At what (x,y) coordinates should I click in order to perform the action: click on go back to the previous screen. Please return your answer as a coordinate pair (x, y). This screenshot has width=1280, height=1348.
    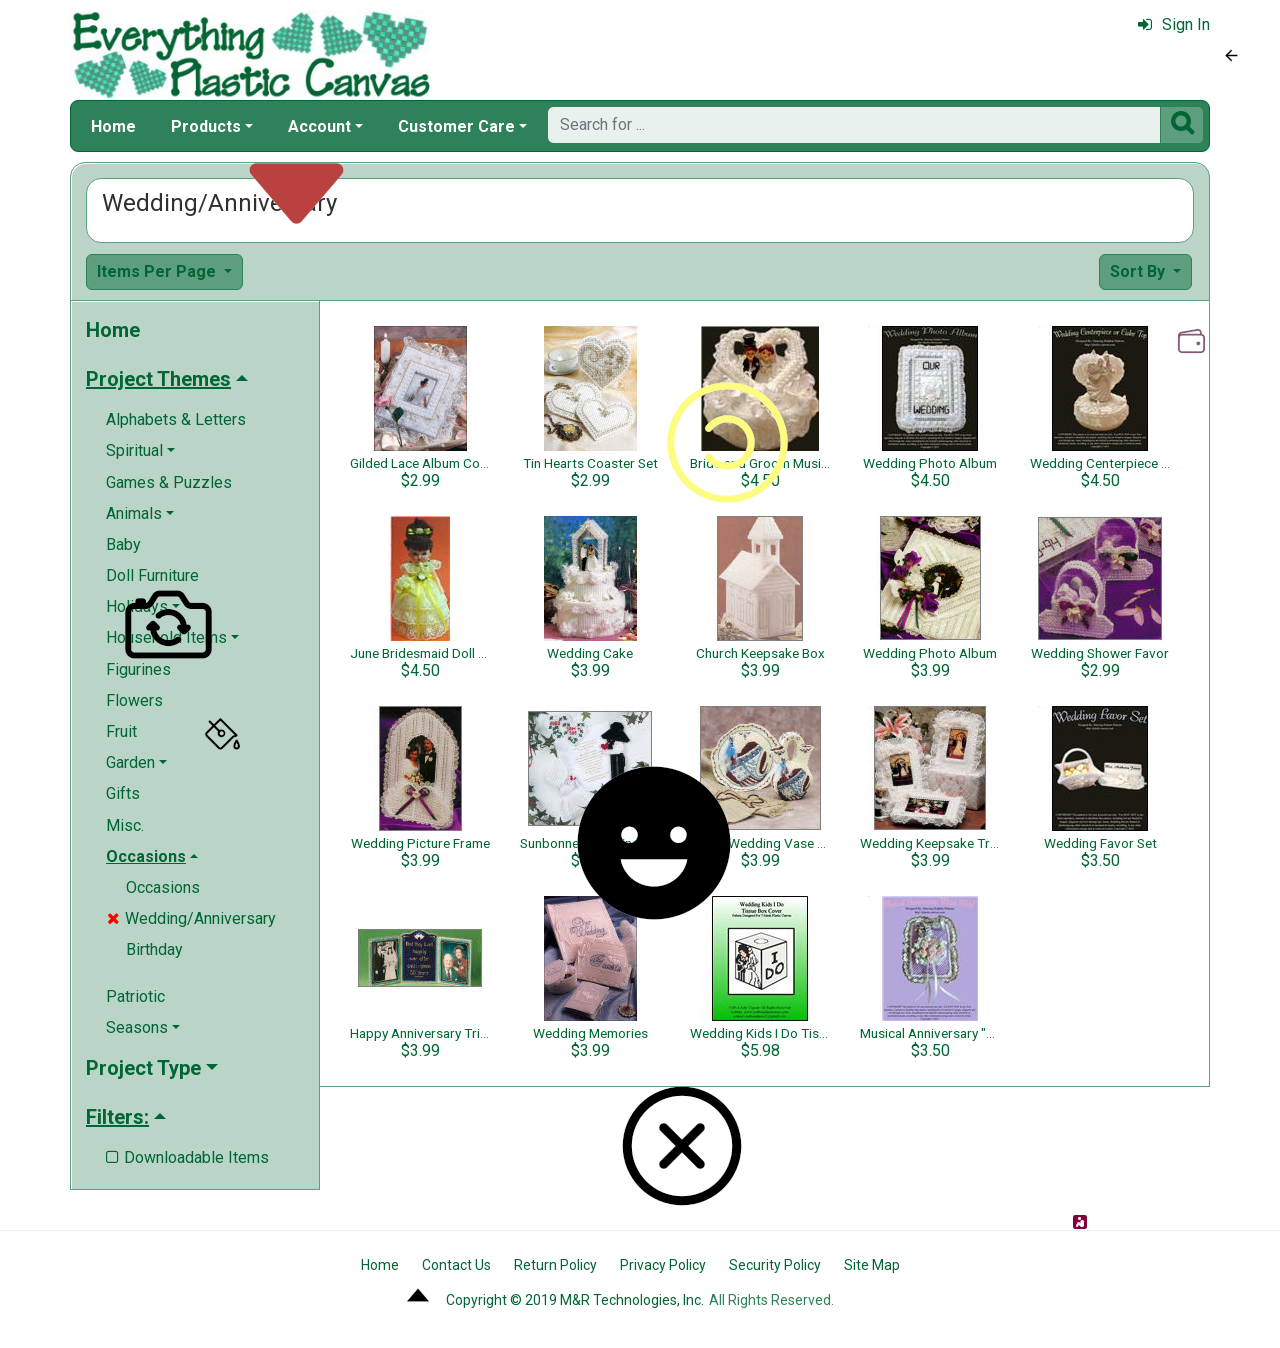
    Looking at the image, I should click on (1231, 55).